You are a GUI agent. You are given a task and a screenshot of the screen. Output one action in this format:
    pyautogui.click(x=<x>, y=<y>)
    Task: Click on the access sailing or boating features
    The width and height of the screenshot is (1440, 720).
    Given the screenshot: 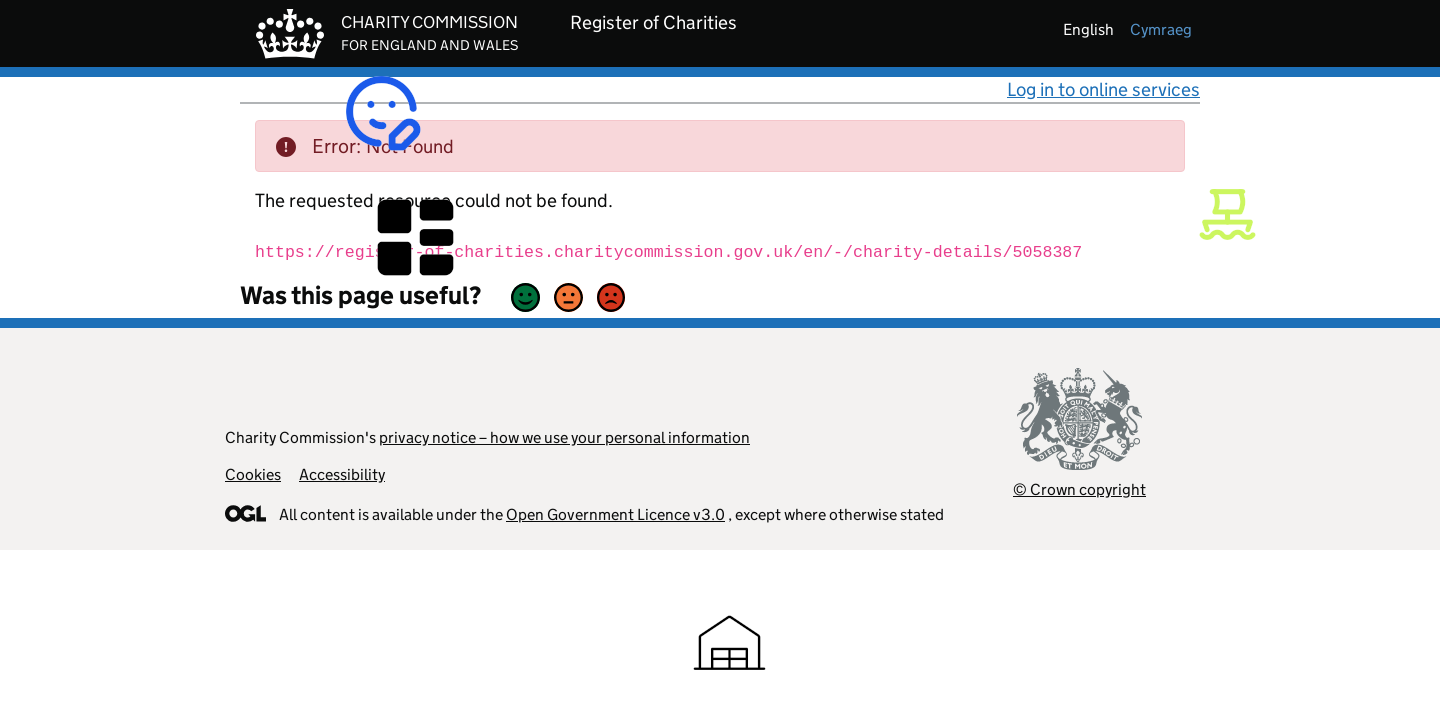 What is the action you would take?
    pyautogui.click(x=1227, y=214)
    